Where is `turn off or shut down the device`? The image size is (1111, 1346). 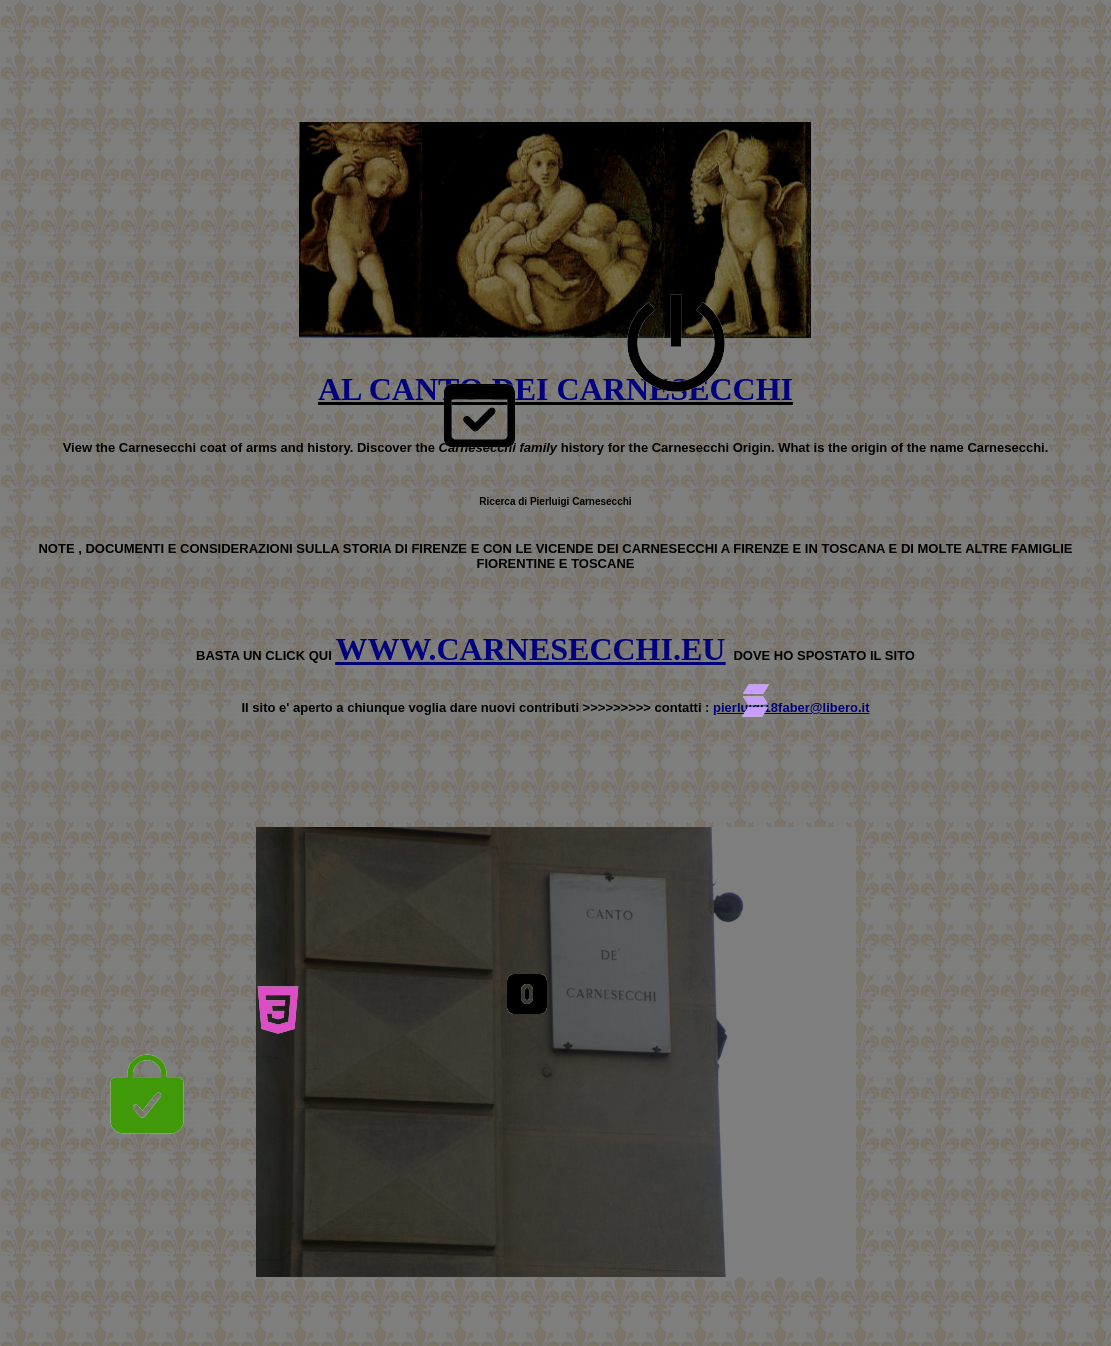
turn off or shut down the device is located at coordinates (676, 343).